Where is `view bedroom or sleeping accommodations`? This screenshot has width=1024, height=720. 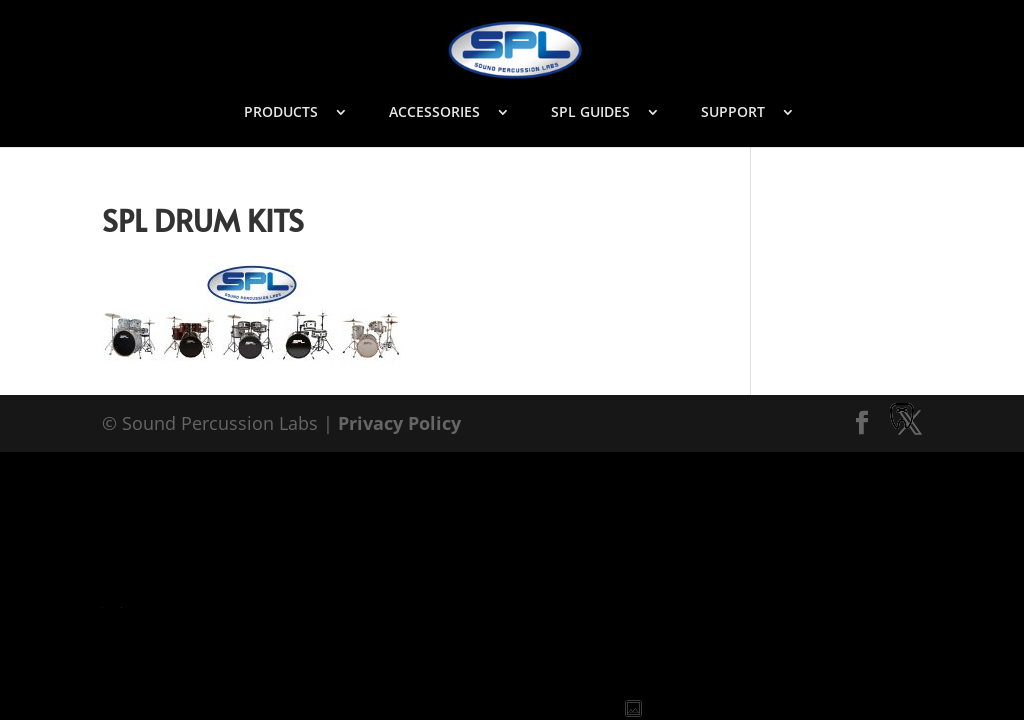 view bedroom or sleeping accommodations is located at coordinates (112, 600).